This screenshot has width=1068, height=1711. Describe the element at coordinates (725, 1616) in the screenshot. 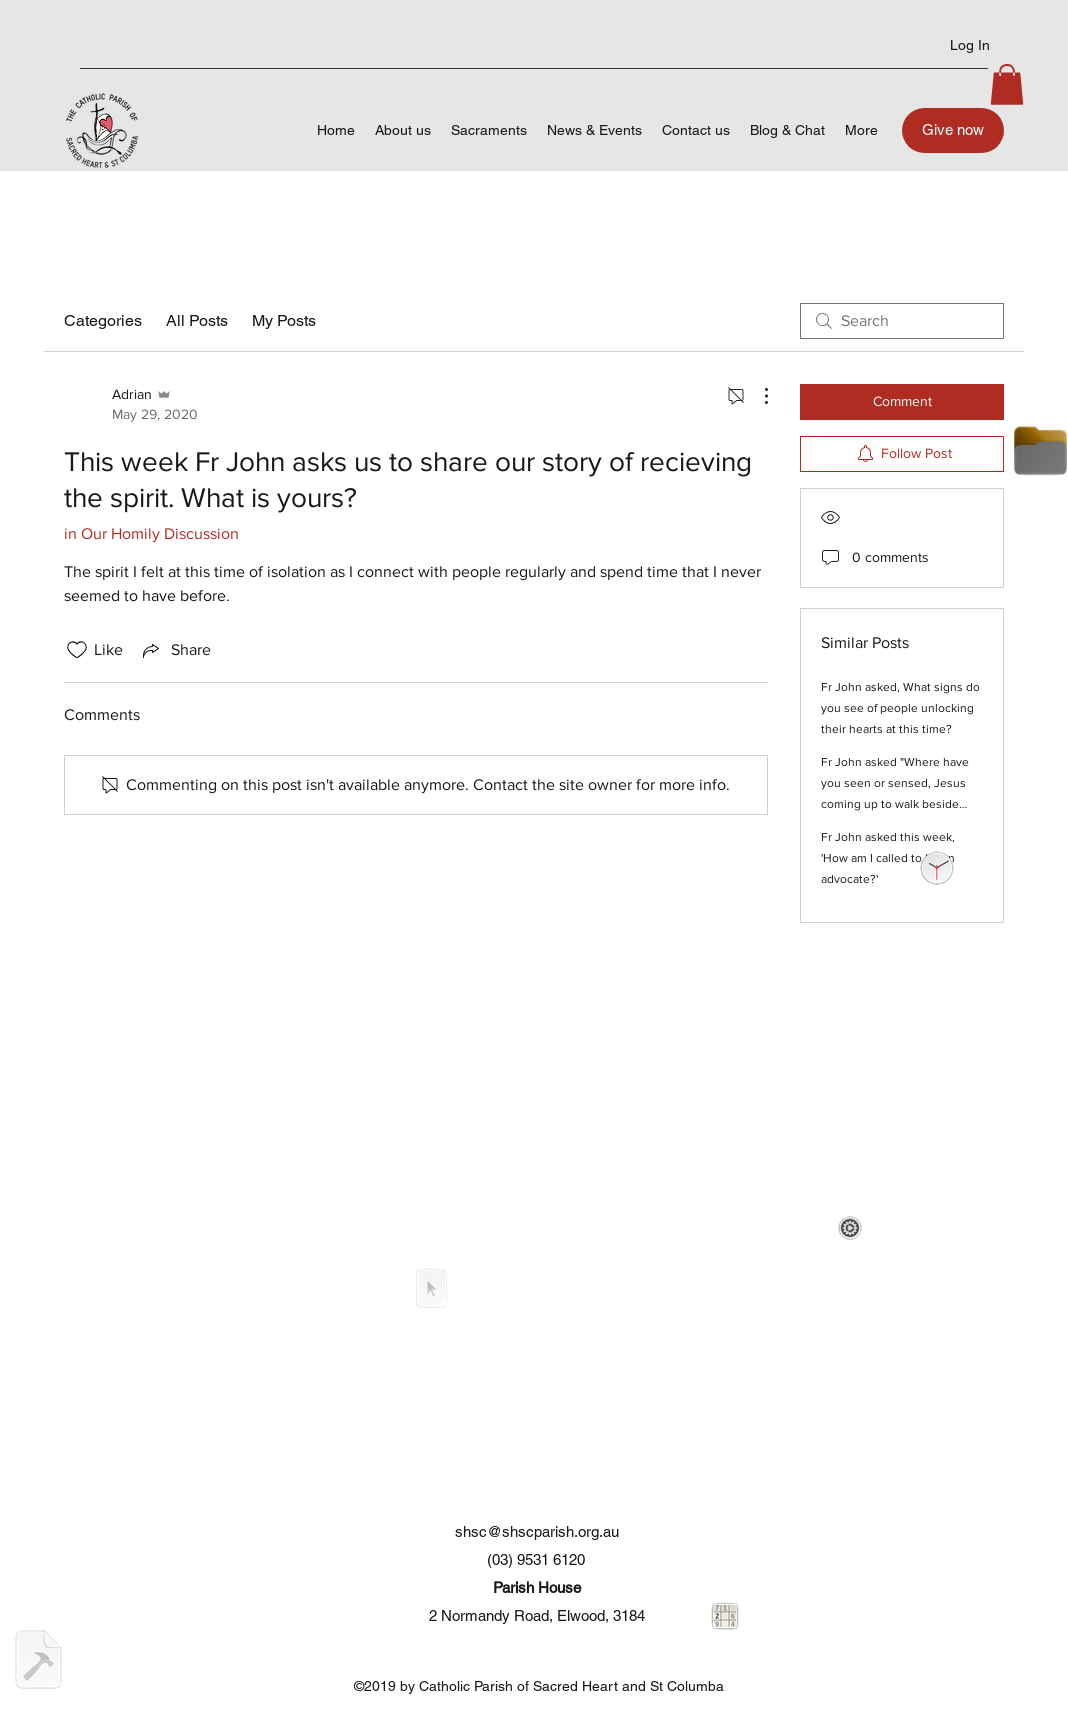

I see `open sudoku puzzle game` at that location.